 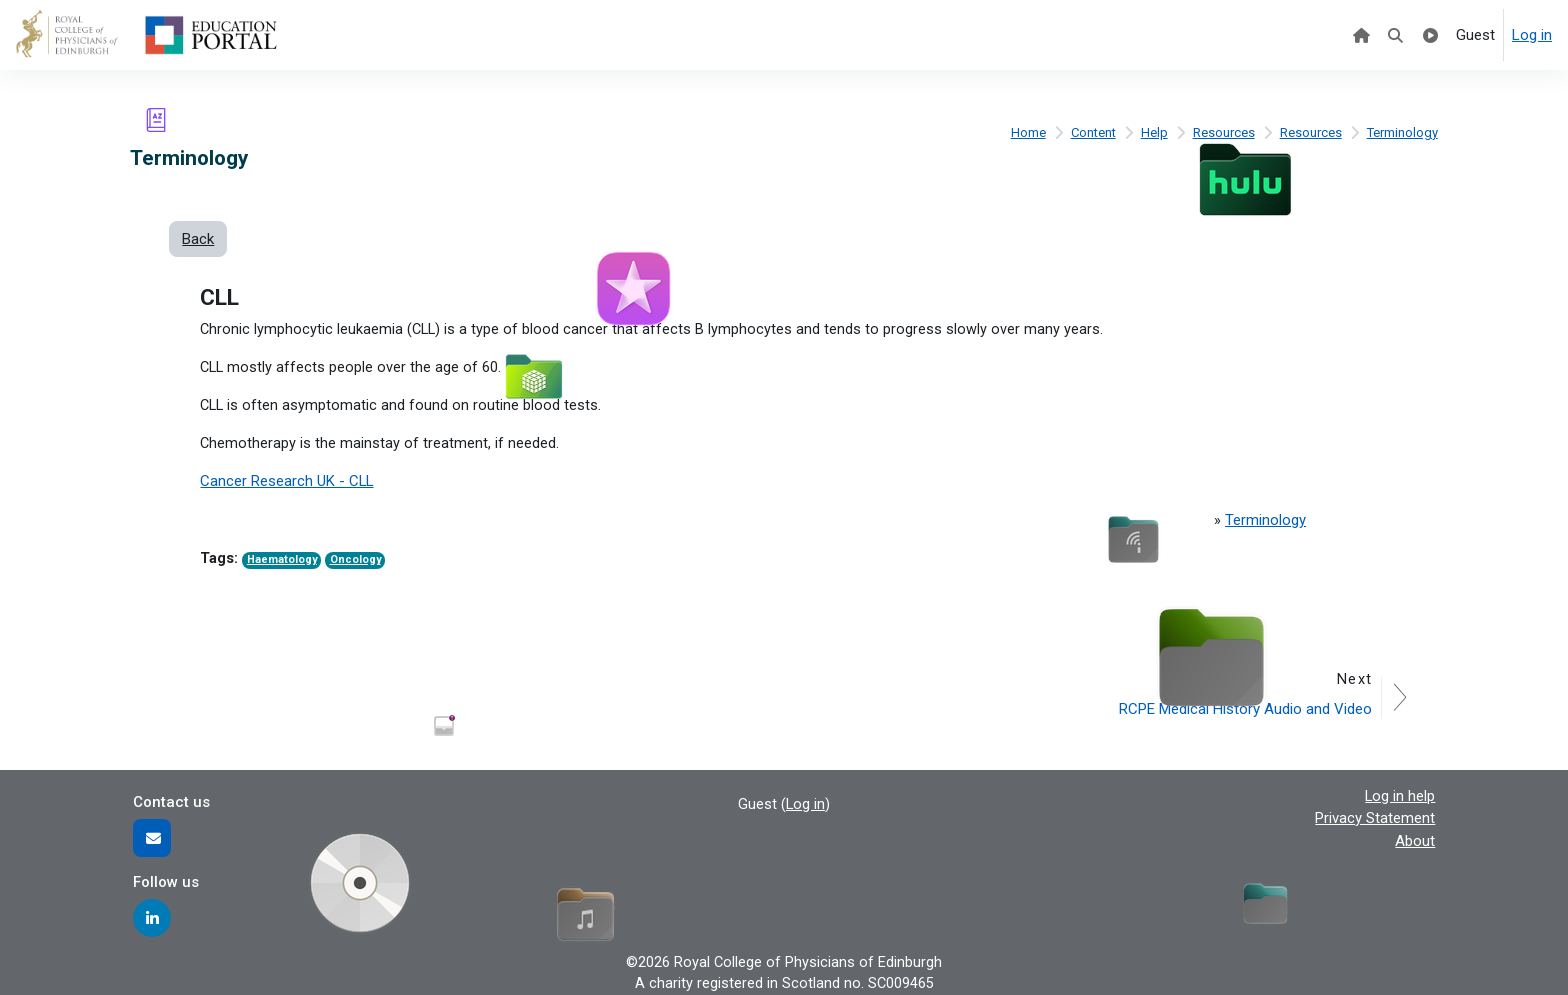 I want to click on open insync cloud sync folder, so click(x=1133, y=539).